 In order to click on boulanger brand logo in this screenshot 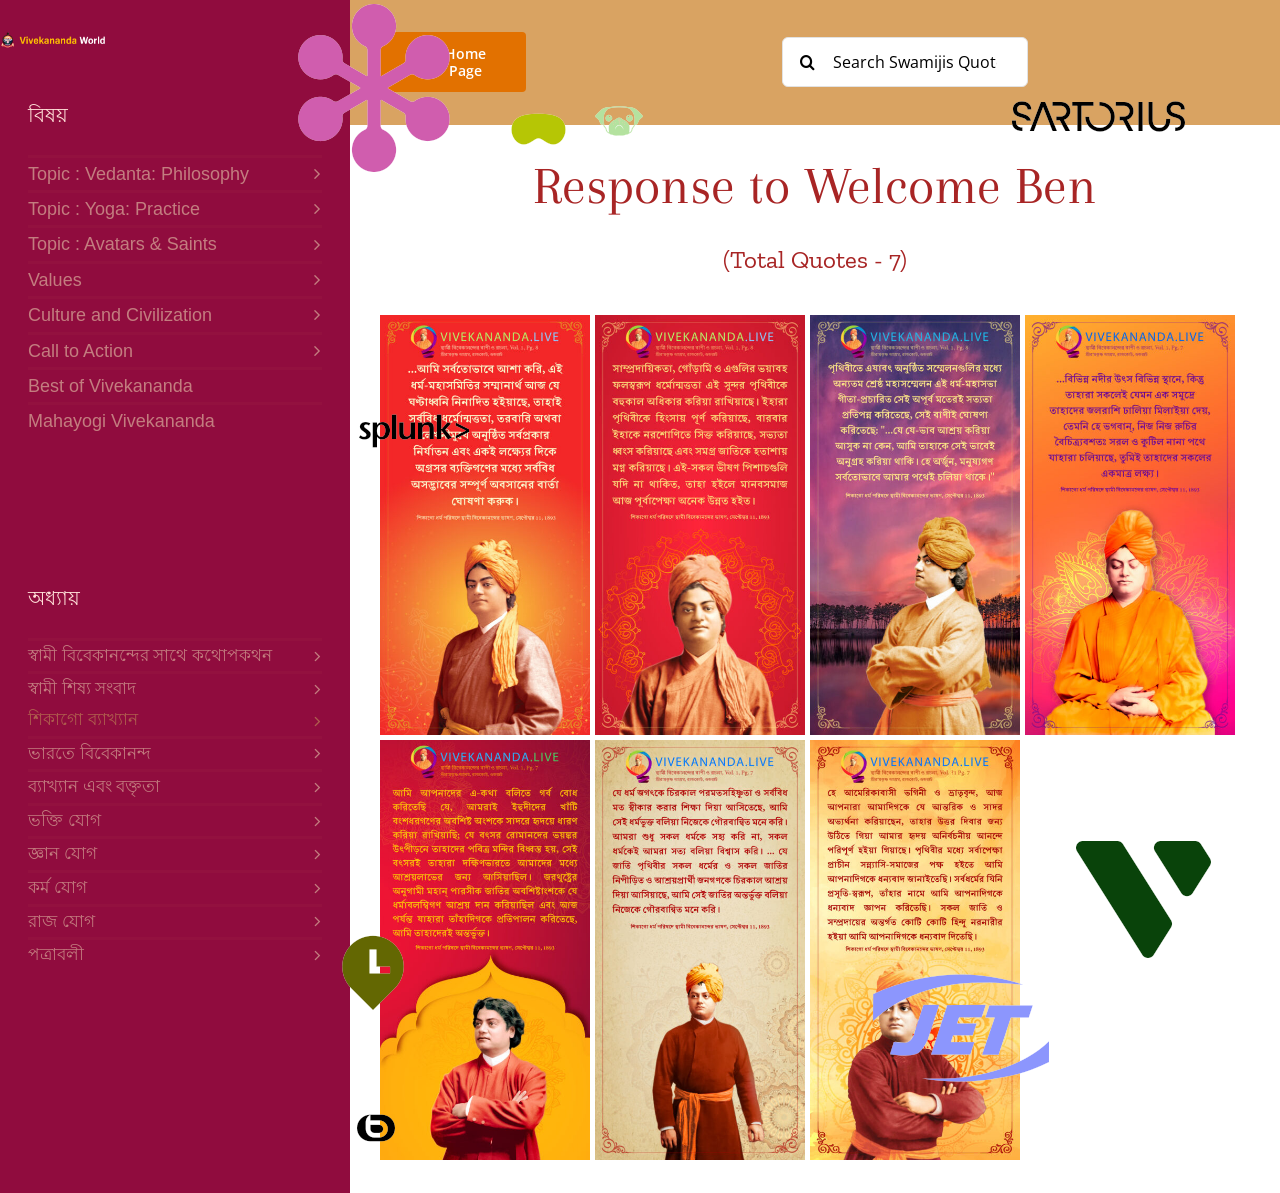, I will do `click(376, 1128)`.